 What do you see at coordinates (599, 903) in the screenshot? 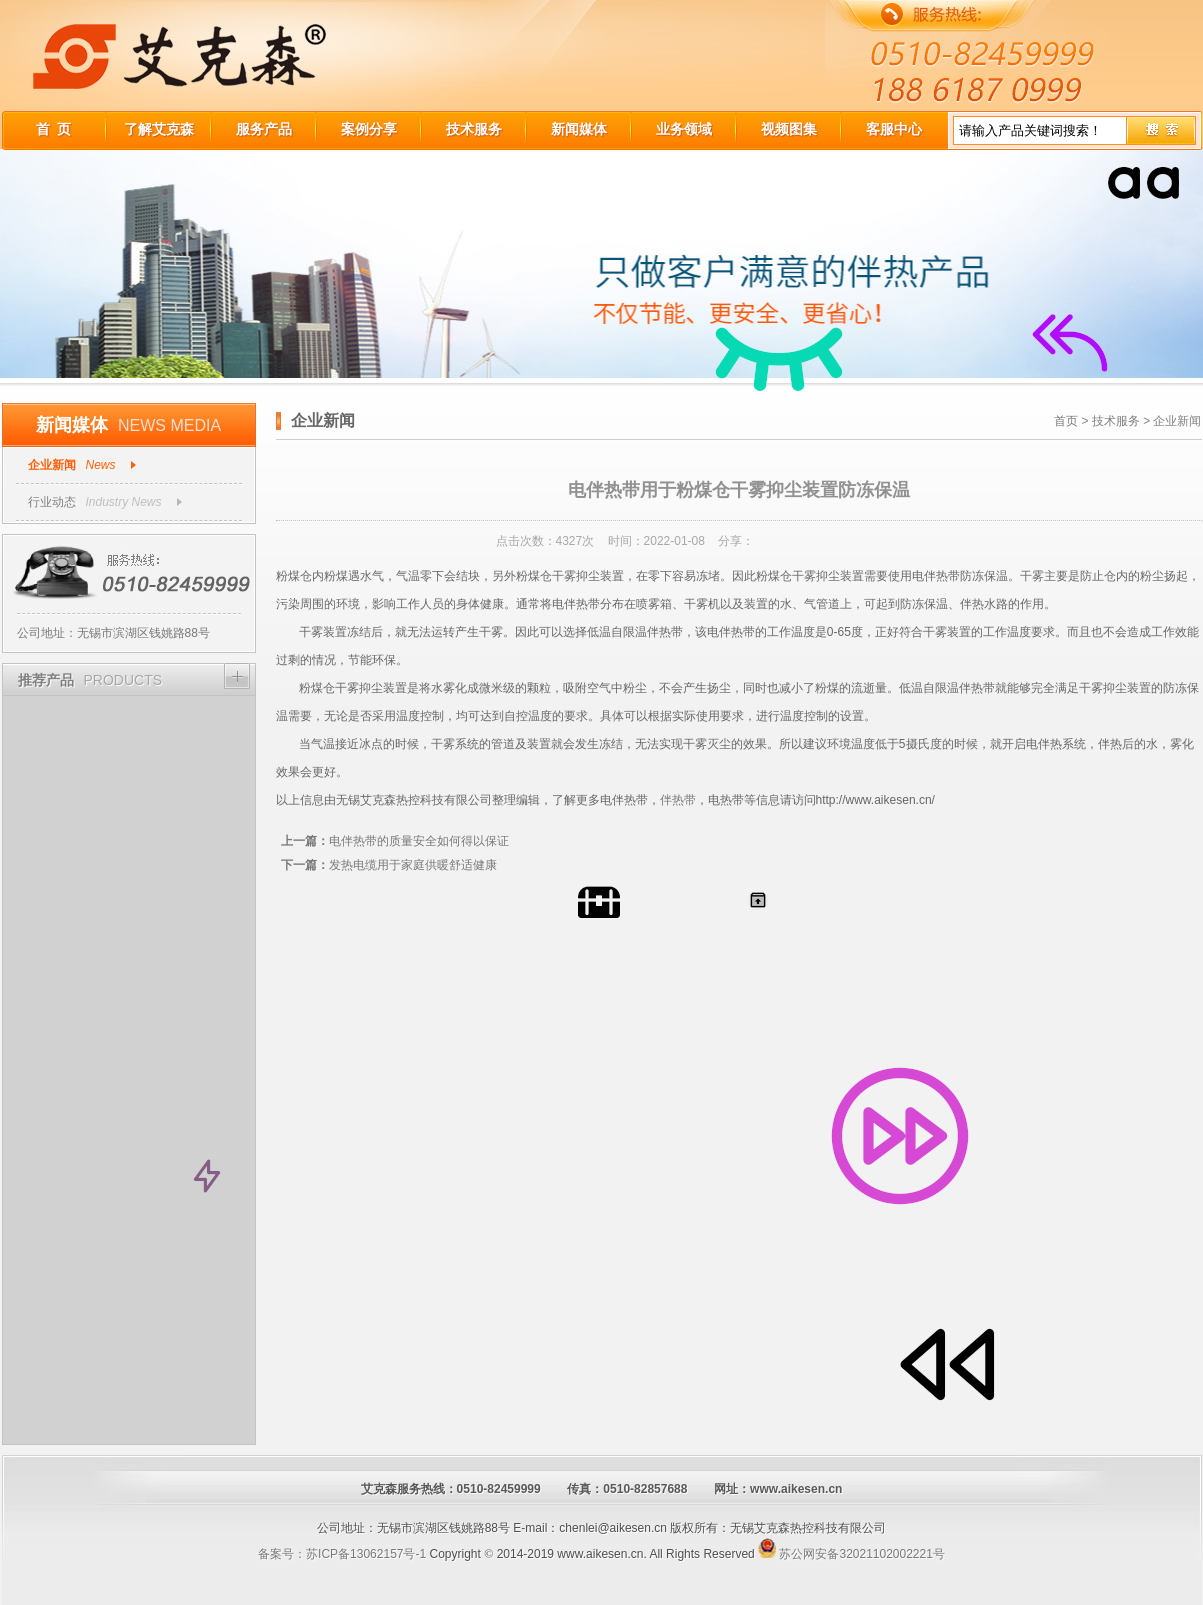
I see `access your rewards or collectibles` at bounding box center [599, 903].